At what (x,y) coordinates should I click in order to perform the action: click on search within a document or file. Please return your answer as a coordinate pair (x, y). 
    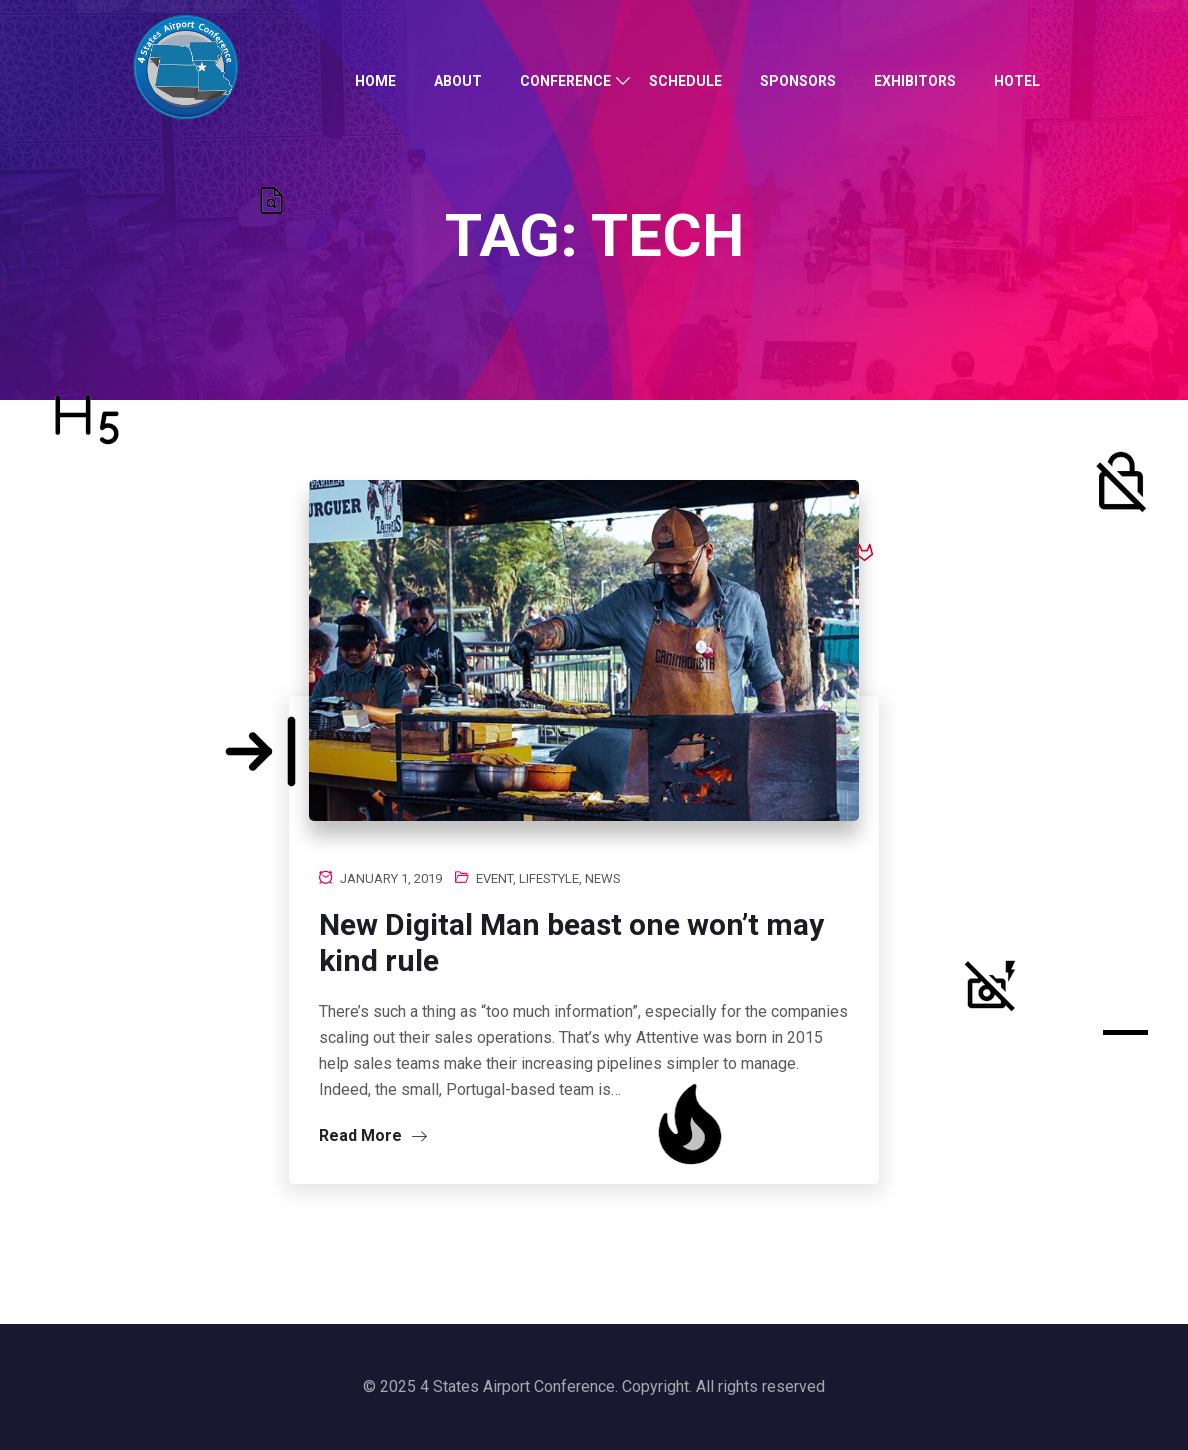
    Looking at the image, I should click on (271, 200).